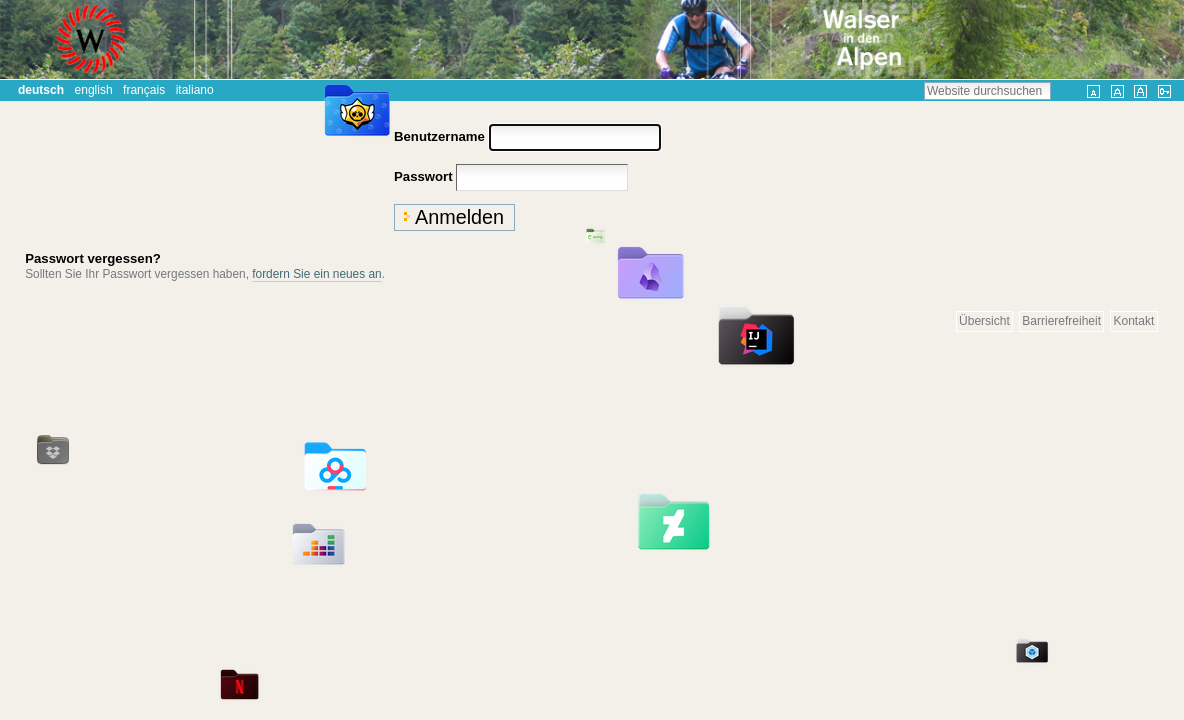 The width and height of the screenshot is (1184, 720). Describe the element at coordinates (595, 236) in the screenshot. I see `open folder containing Spring framework project files` at that location.